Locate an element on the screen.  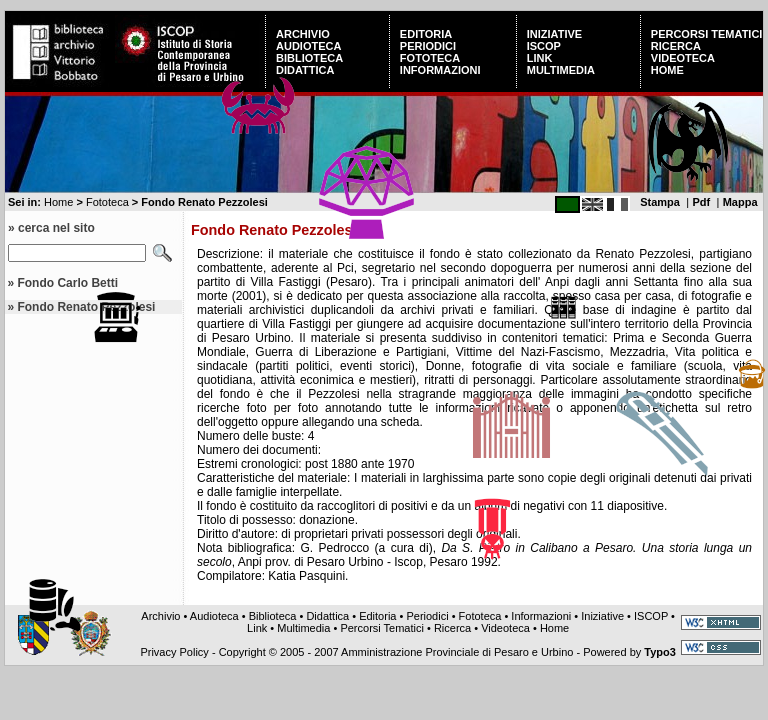
enter a gated area or level is located at coordinates (511, 419).